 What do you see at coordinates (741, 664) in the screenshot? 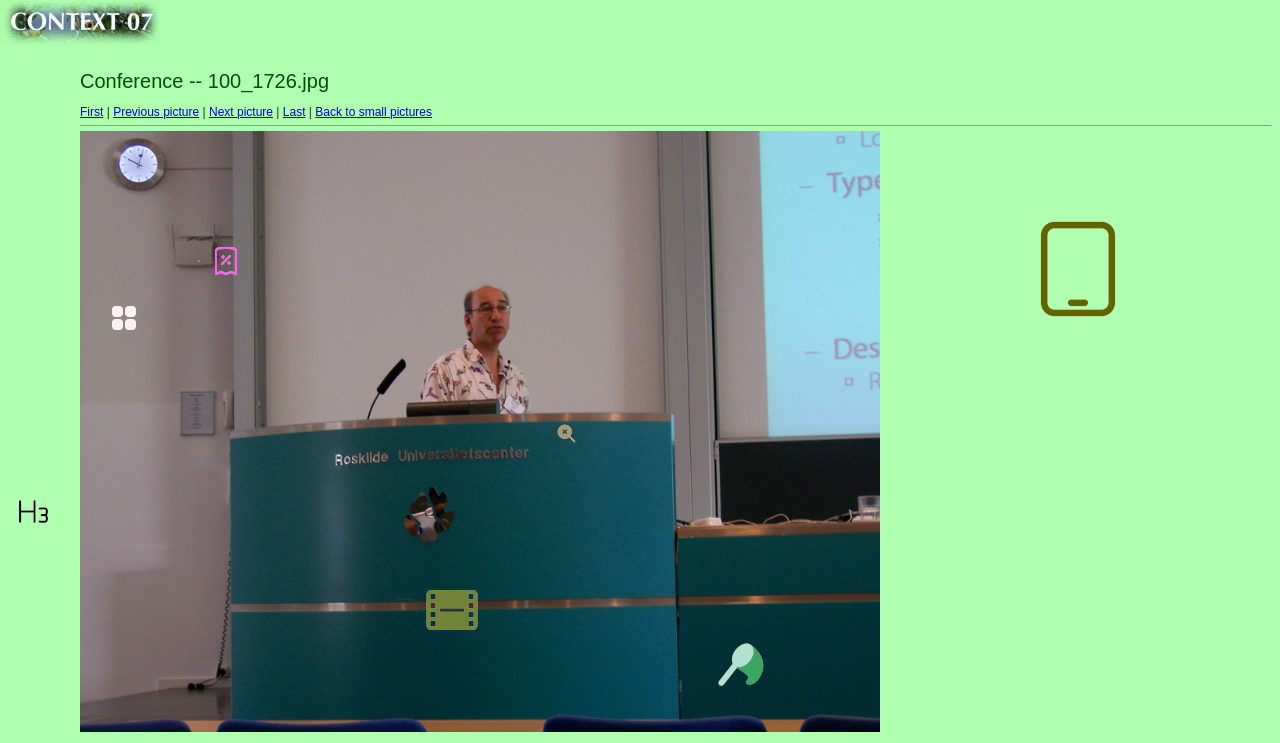
I see `discord bug hunter badge indicating a user who finds and reports bugs` at bounding box center [741, 664].